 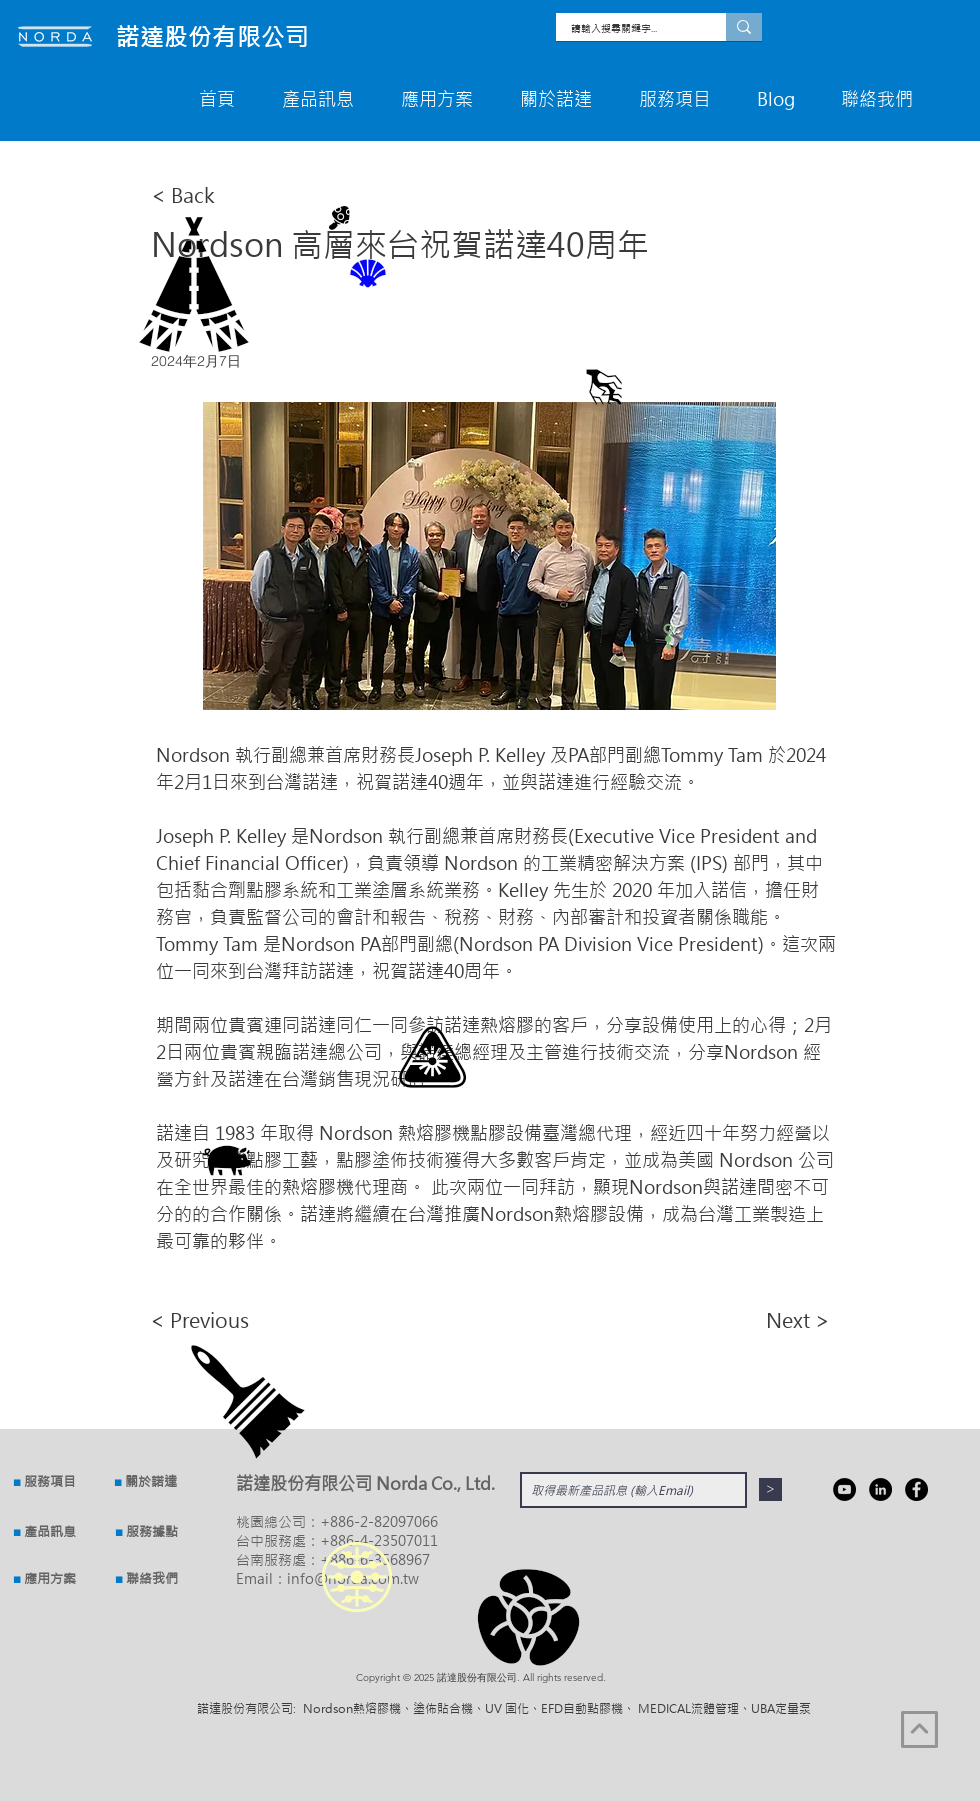 I want to click on collect a mushroom item in-game, so click(x=339, y=218).